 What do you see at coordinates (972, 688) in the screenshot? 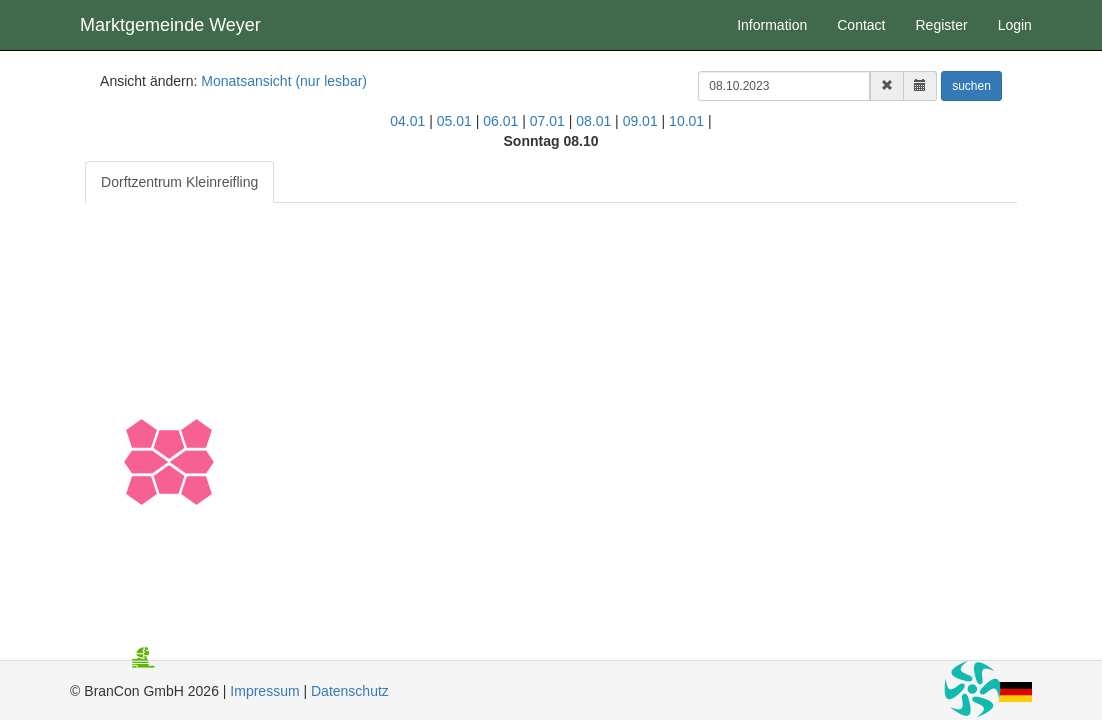
I see `indicates a spinning or rotating action` at bounding box center [972, 688].